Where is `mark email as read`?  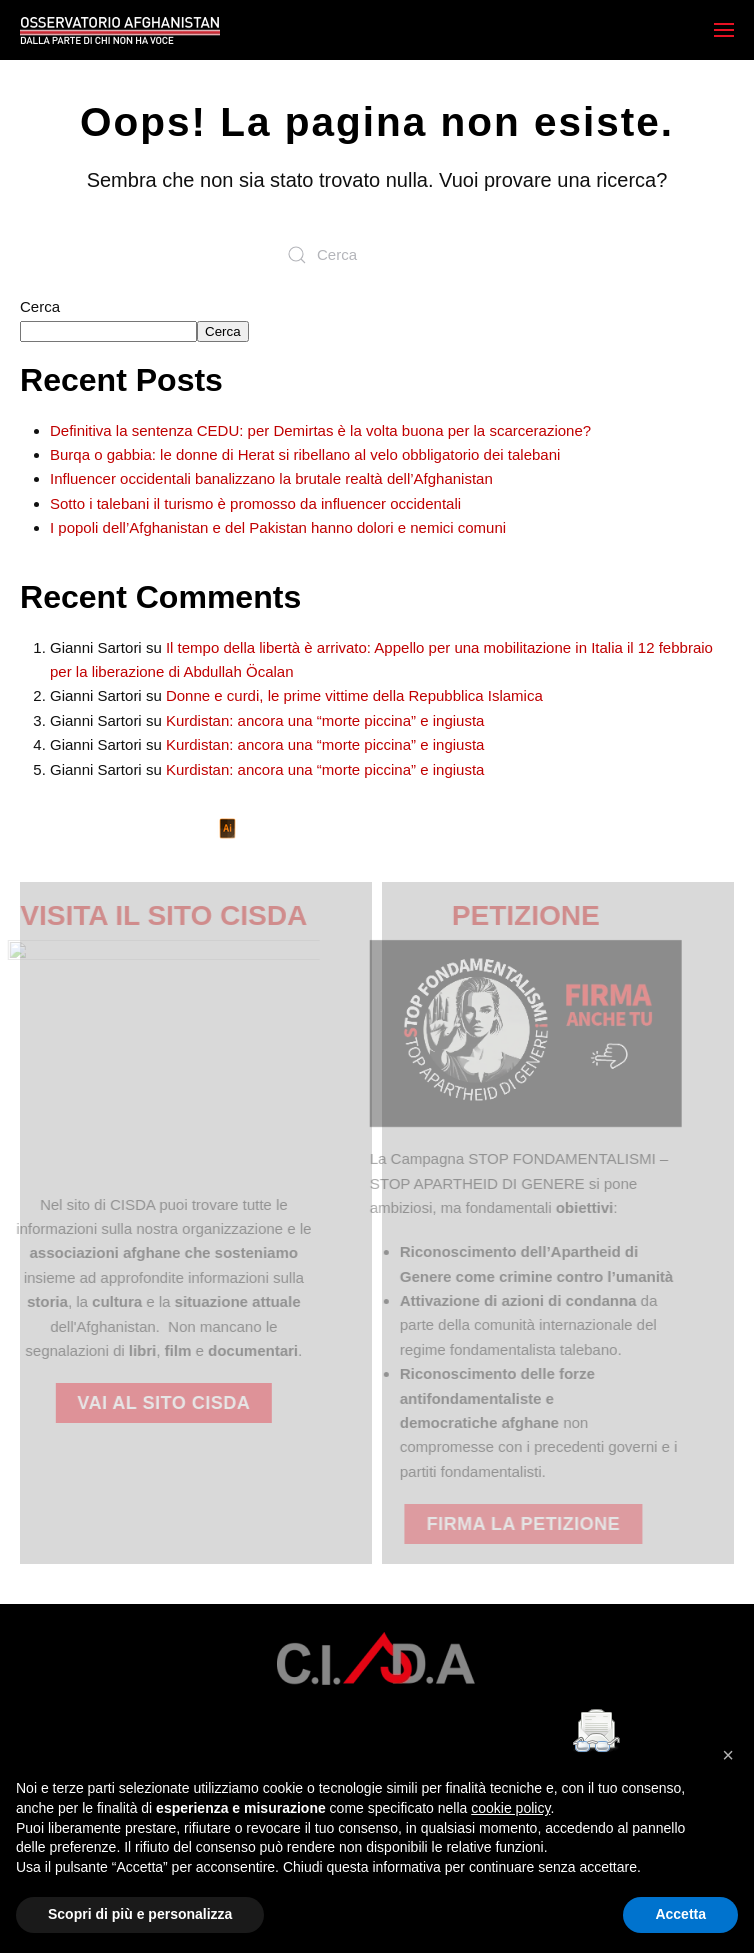 mark email as read is located at coordinates (597, 1729).